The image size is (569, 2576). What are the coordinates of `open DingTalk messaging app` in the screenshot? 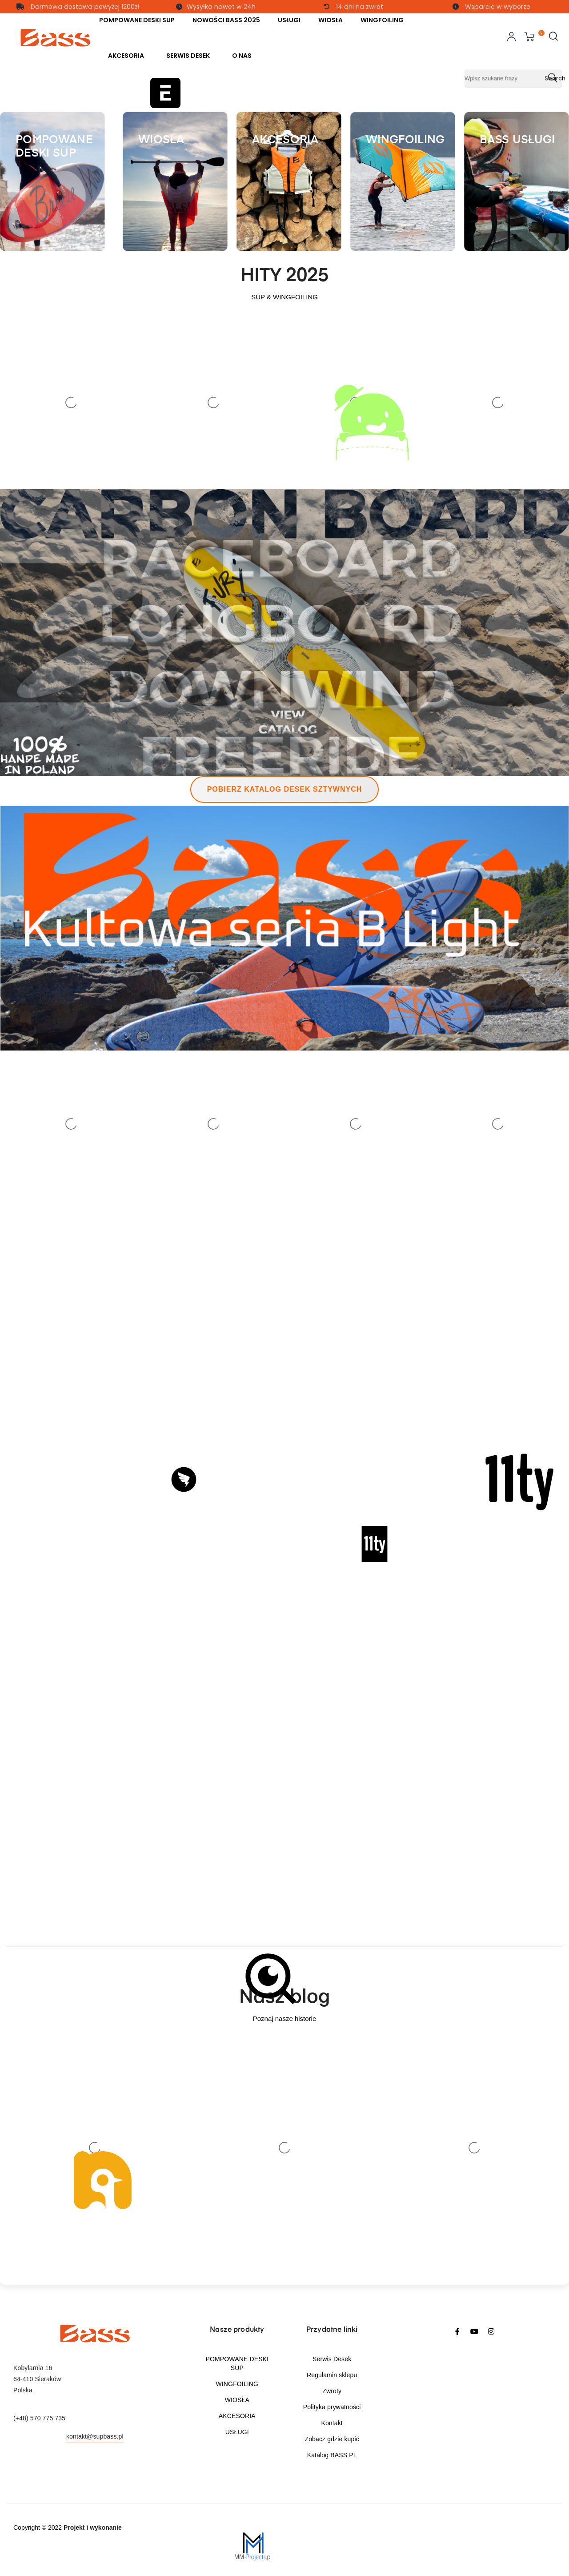 It's located at (184, 1479).